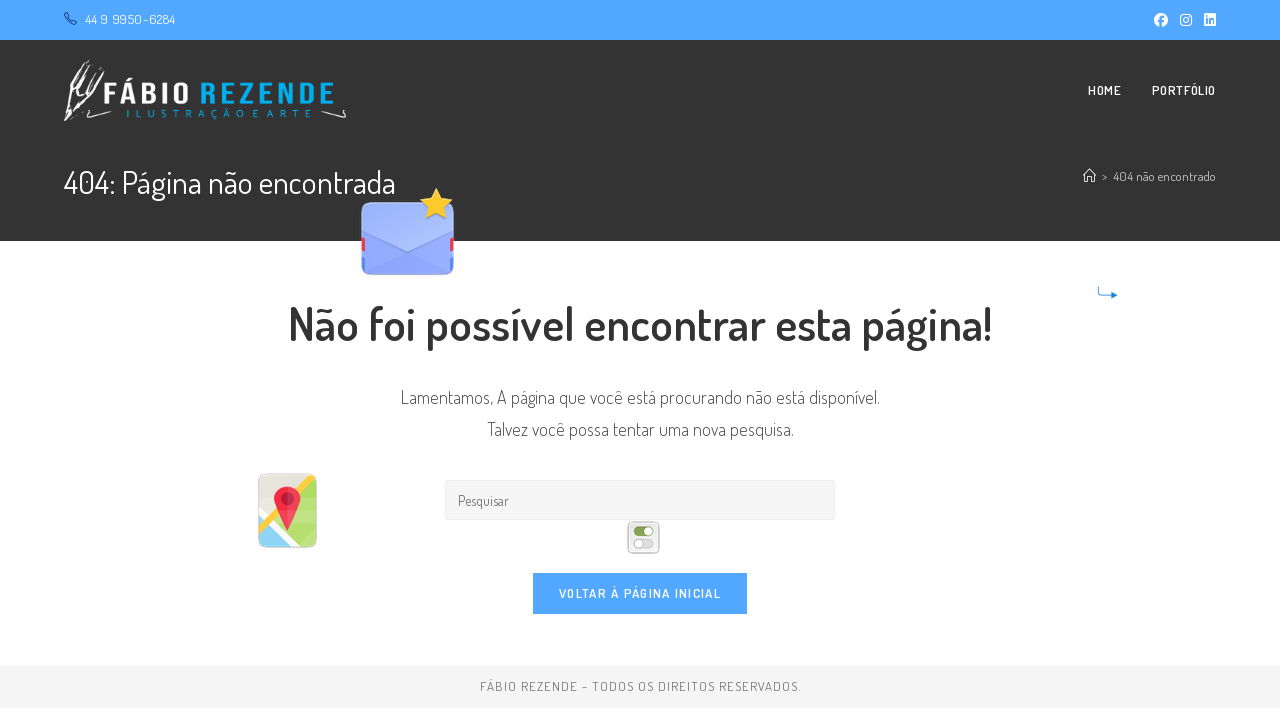  Describe the element at coordinates (407, 238) in the screenshot. I see `indicates unread email in your inbox` at that location.